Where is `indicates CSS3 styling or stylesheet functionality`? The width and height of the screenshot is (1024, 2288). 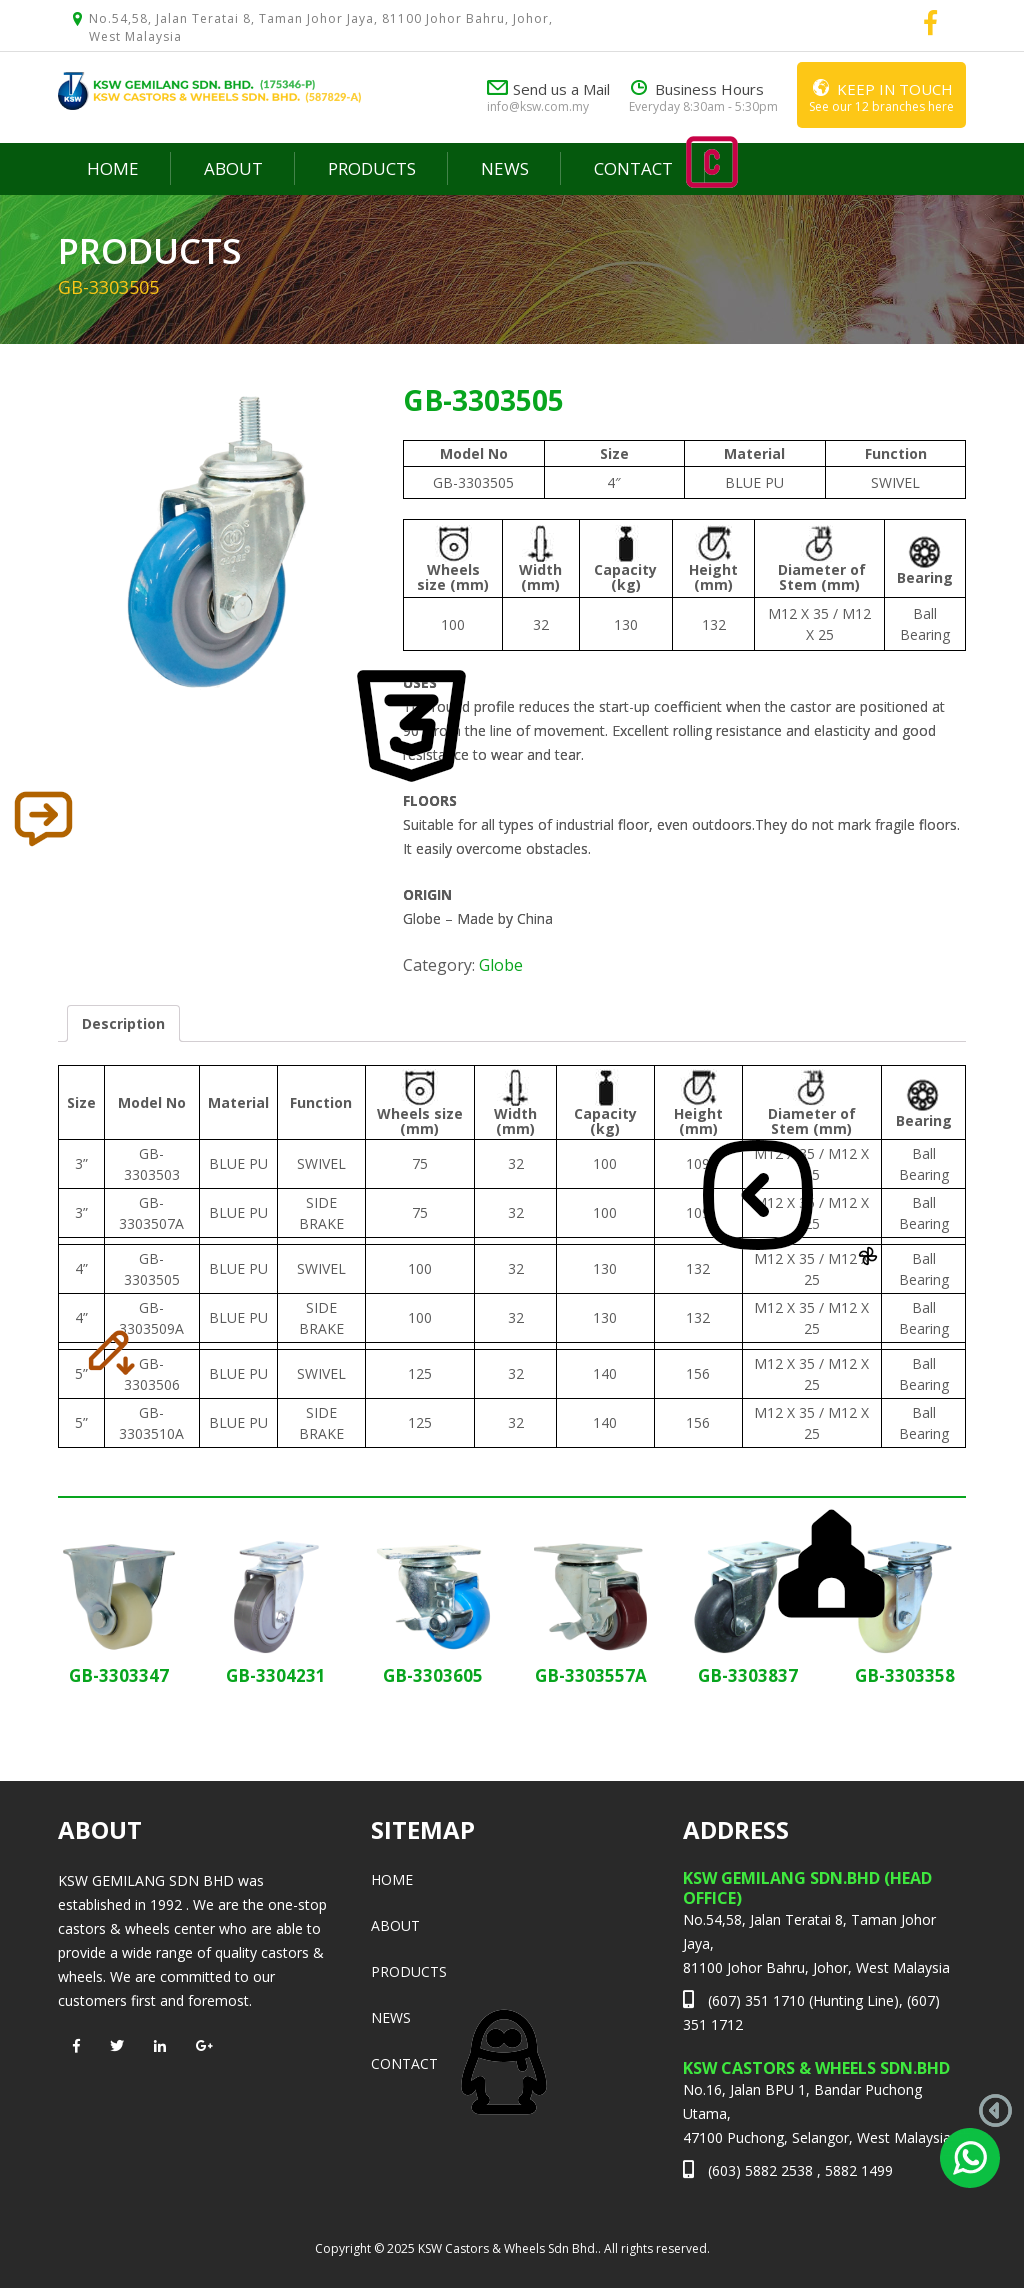
indicates CSS3 styling or stylesheet functionality is located at coordinates (411, 724).